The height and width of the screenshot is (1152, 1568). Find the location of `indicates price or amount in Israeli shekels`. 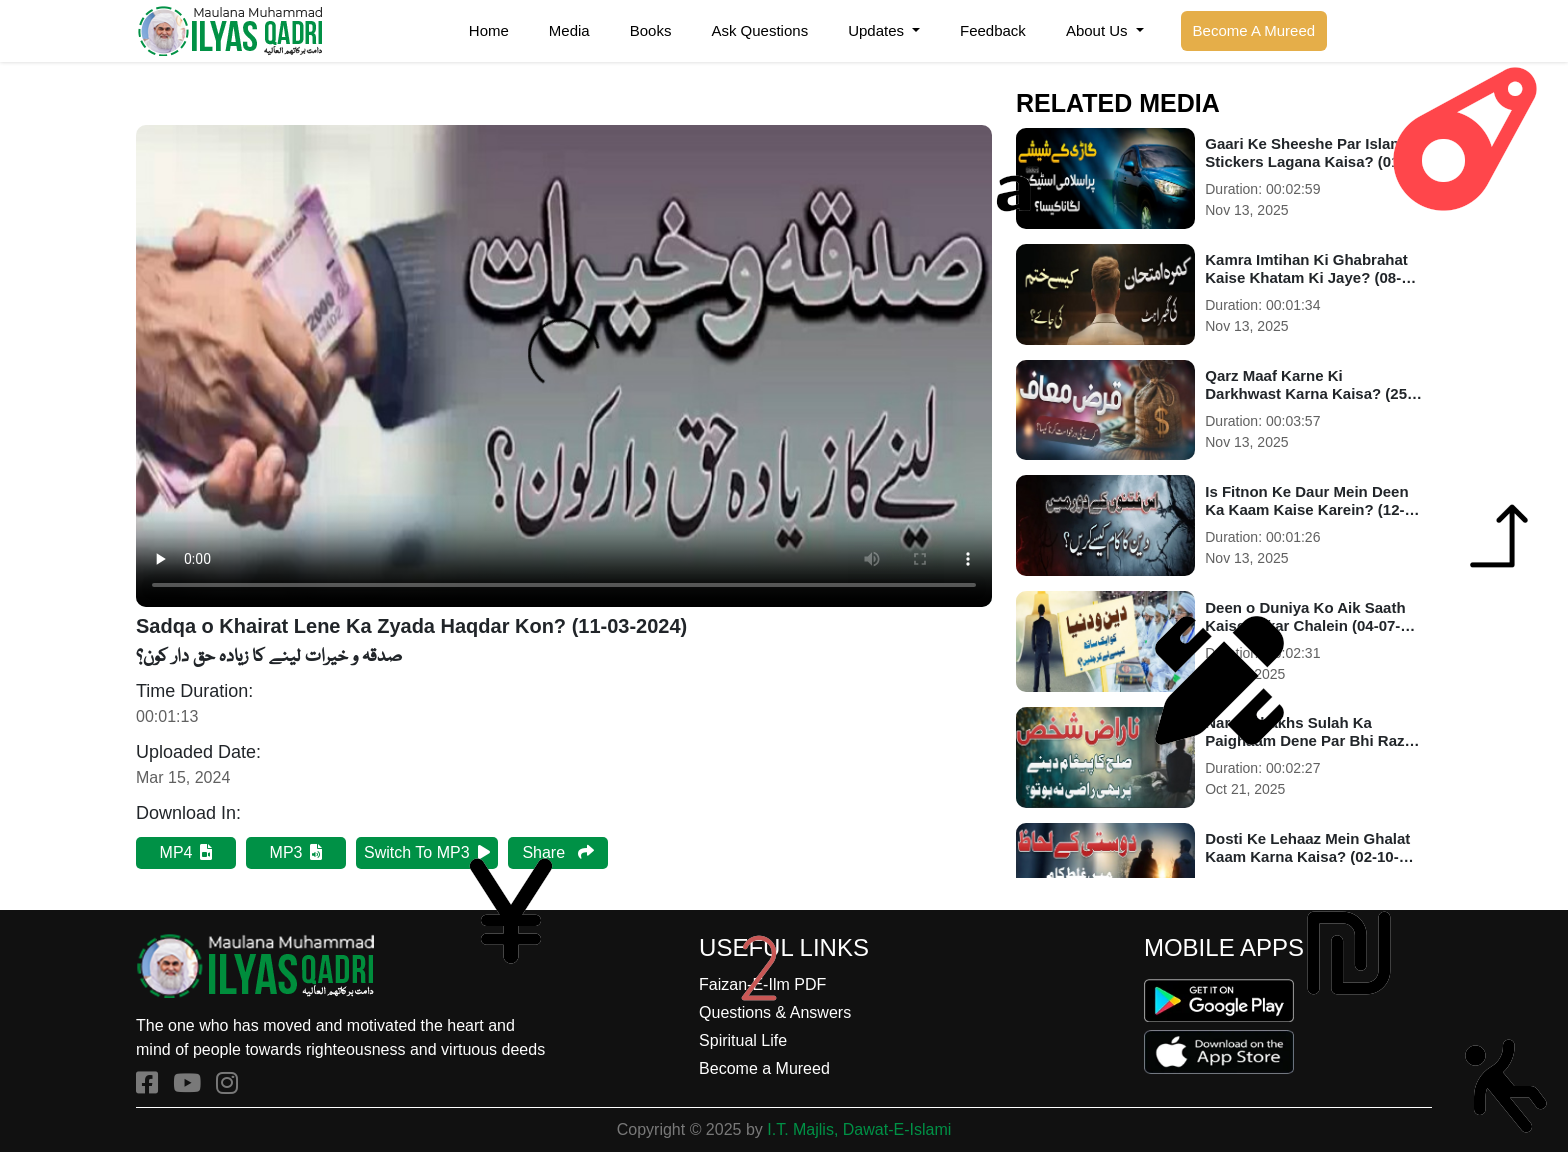

indicates price or amount in Israeli shekels is located at coordinates (1349, 953).